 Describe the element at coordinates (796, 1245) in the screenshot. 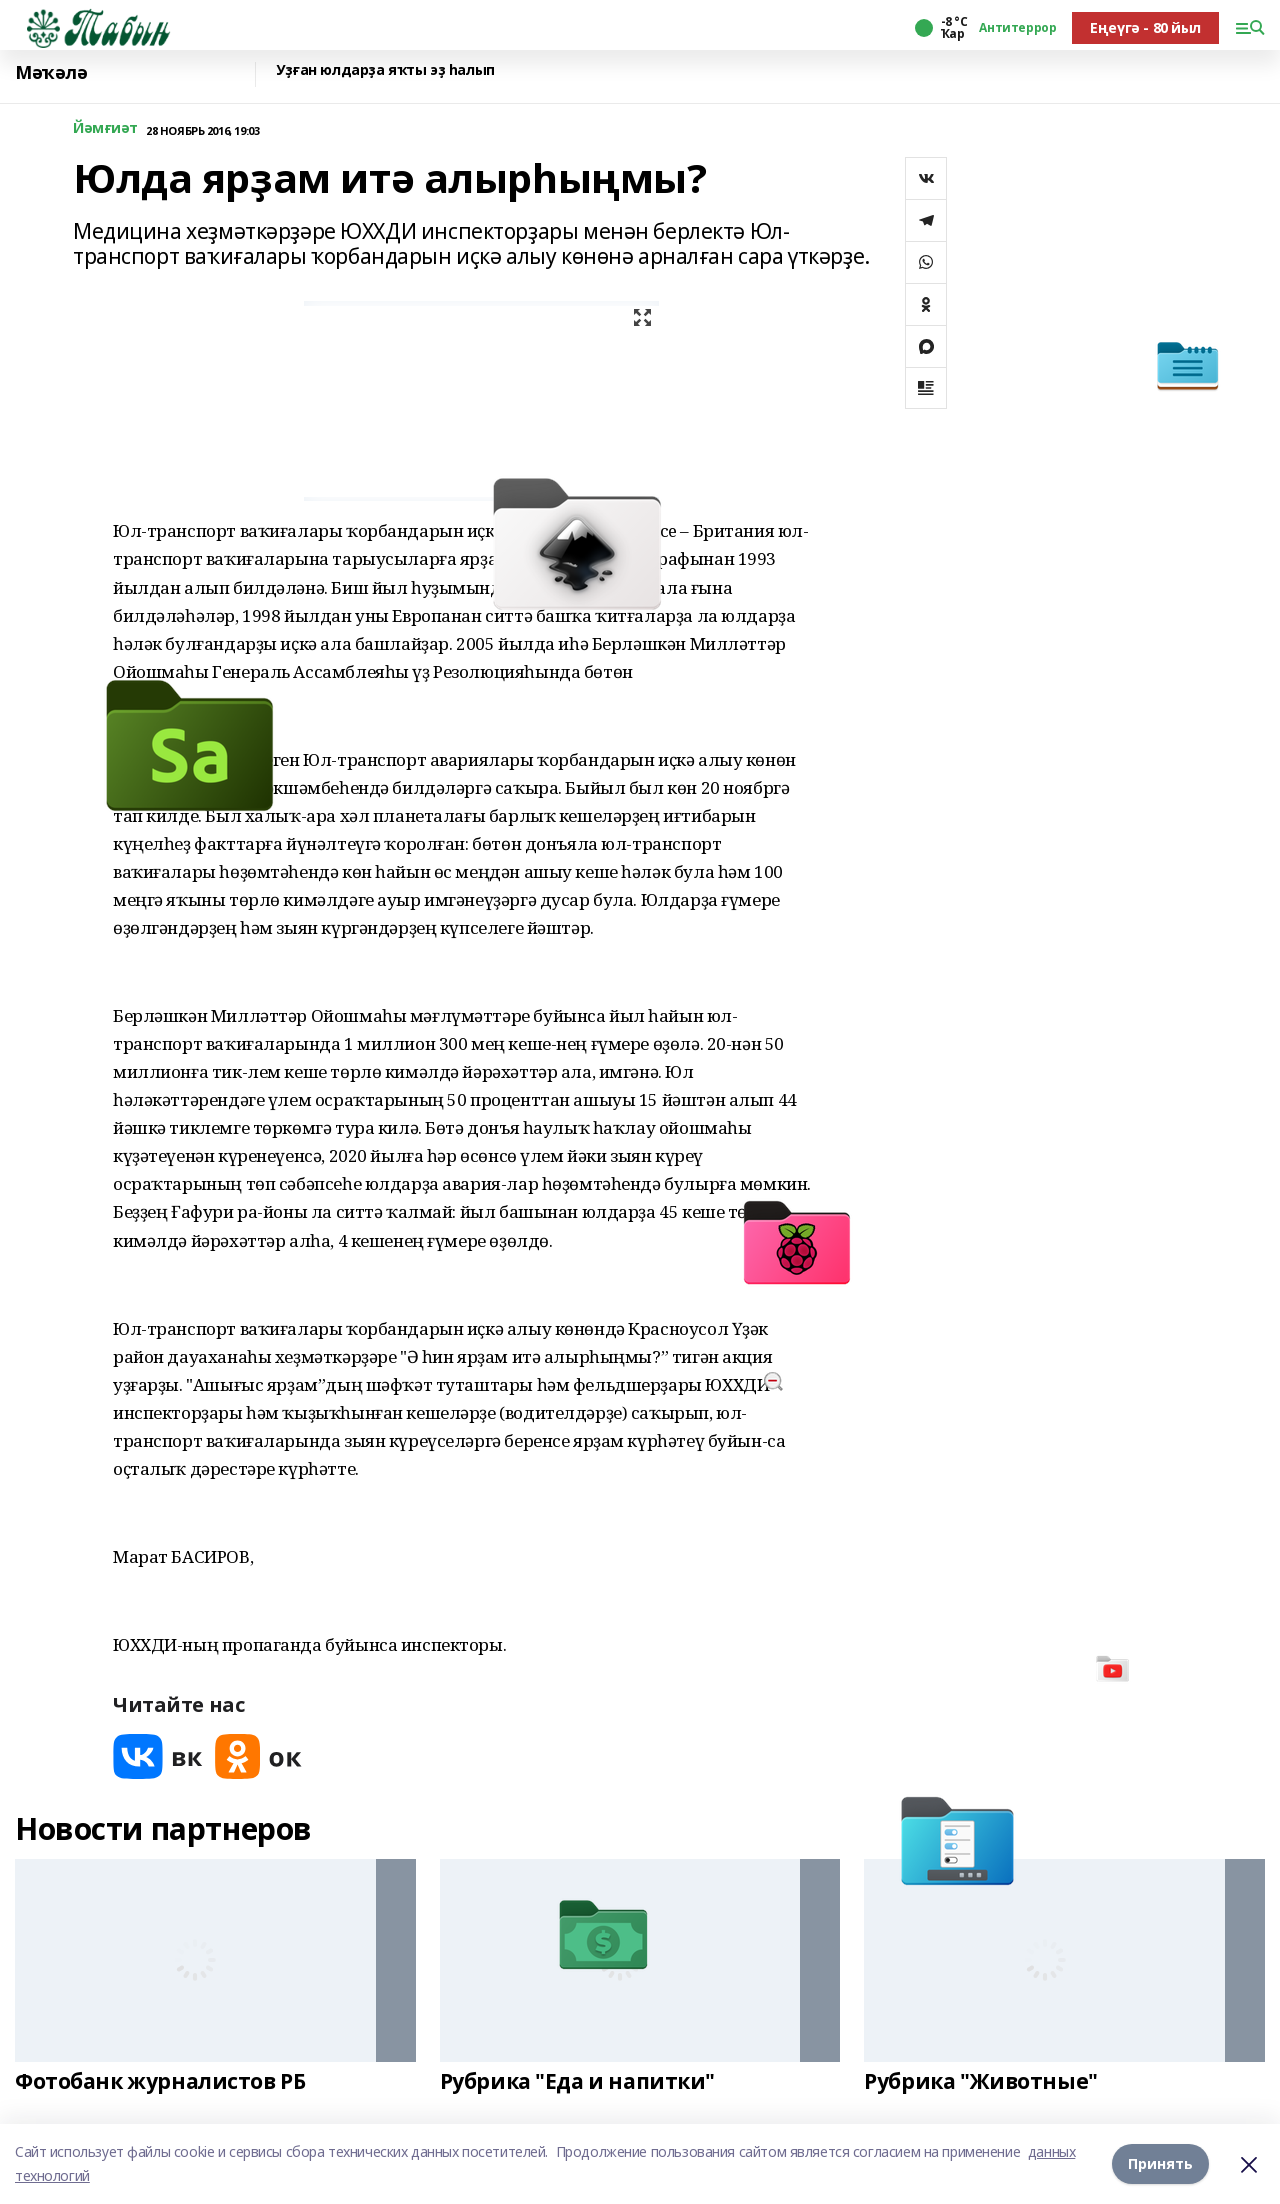

I see `open raspberry pi project files` at that location.